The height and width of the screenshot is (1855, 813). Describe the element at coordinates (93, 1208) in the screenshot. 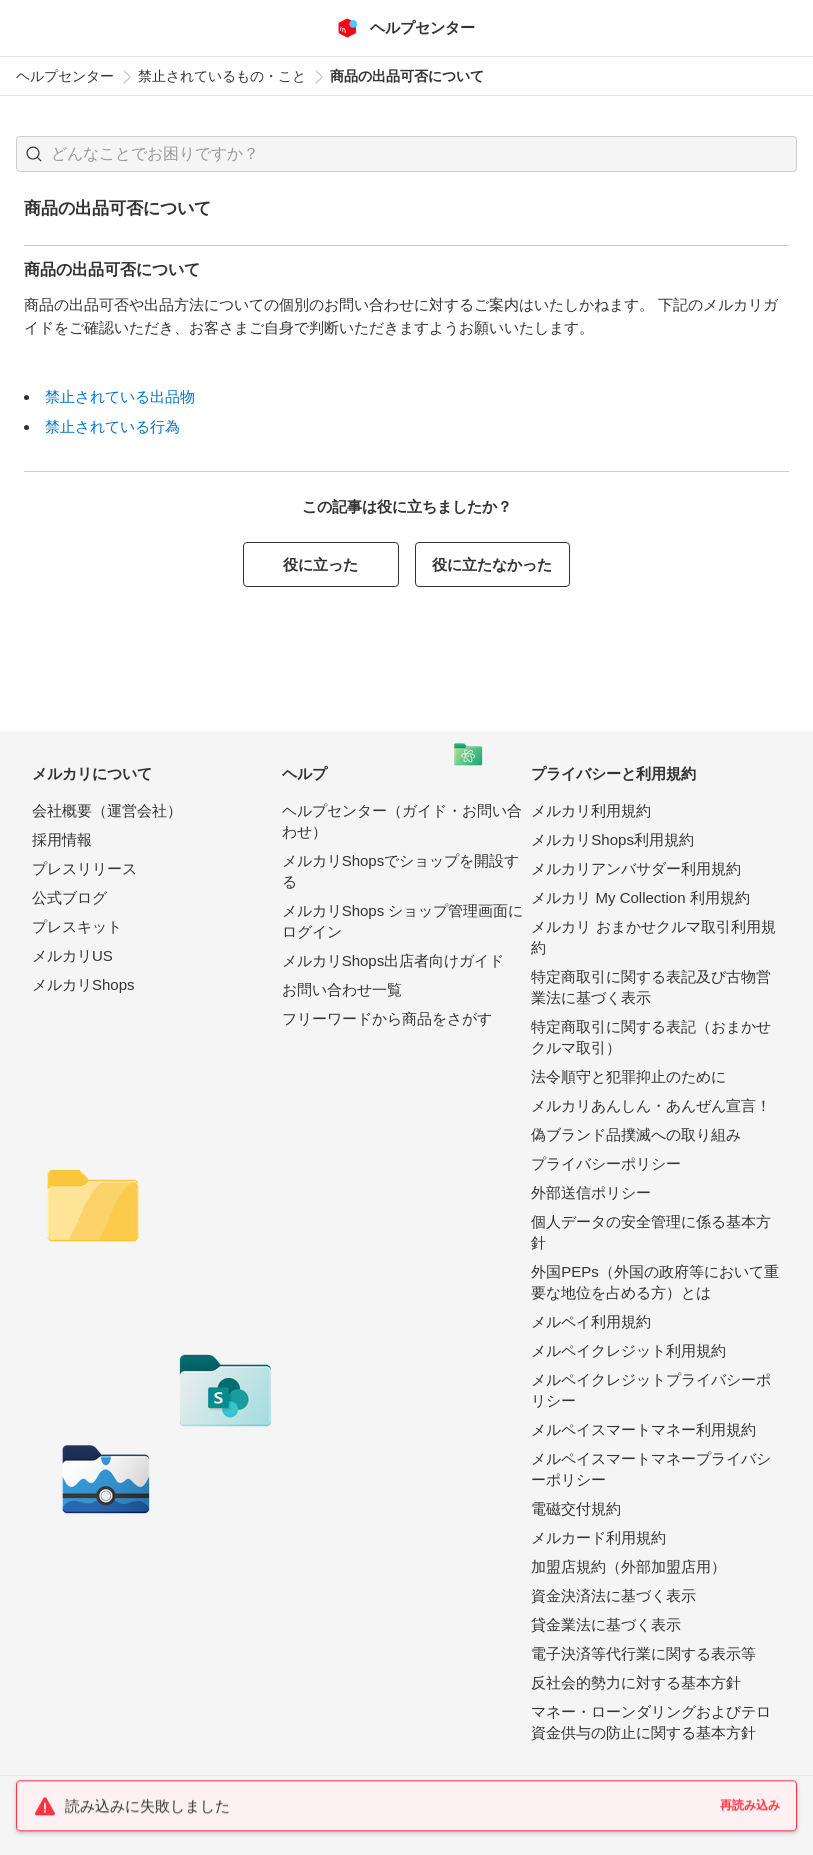

I see `open folder containing pixel art or retro-style files` at that location.